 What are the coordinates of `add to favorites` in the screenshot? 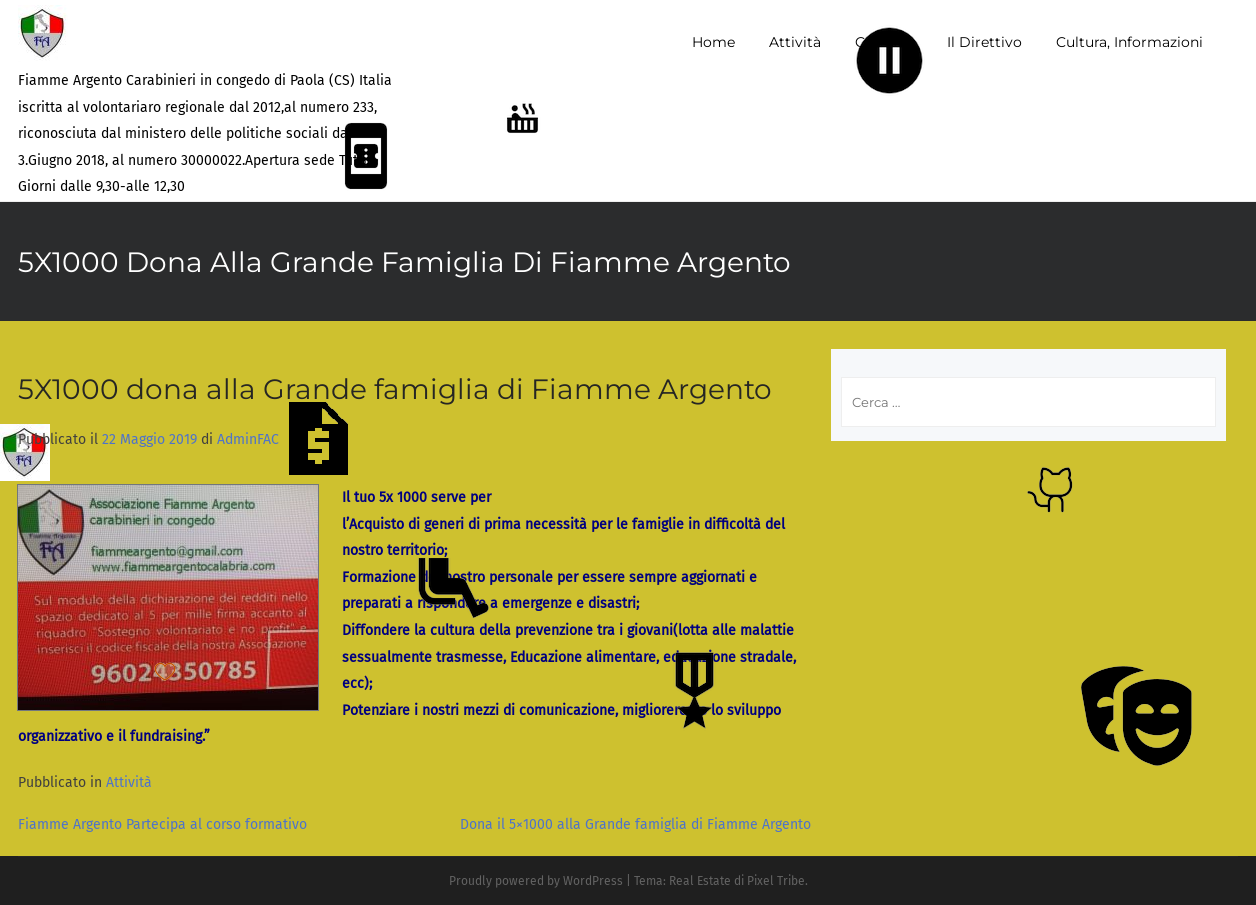 It's located at (165, 671).